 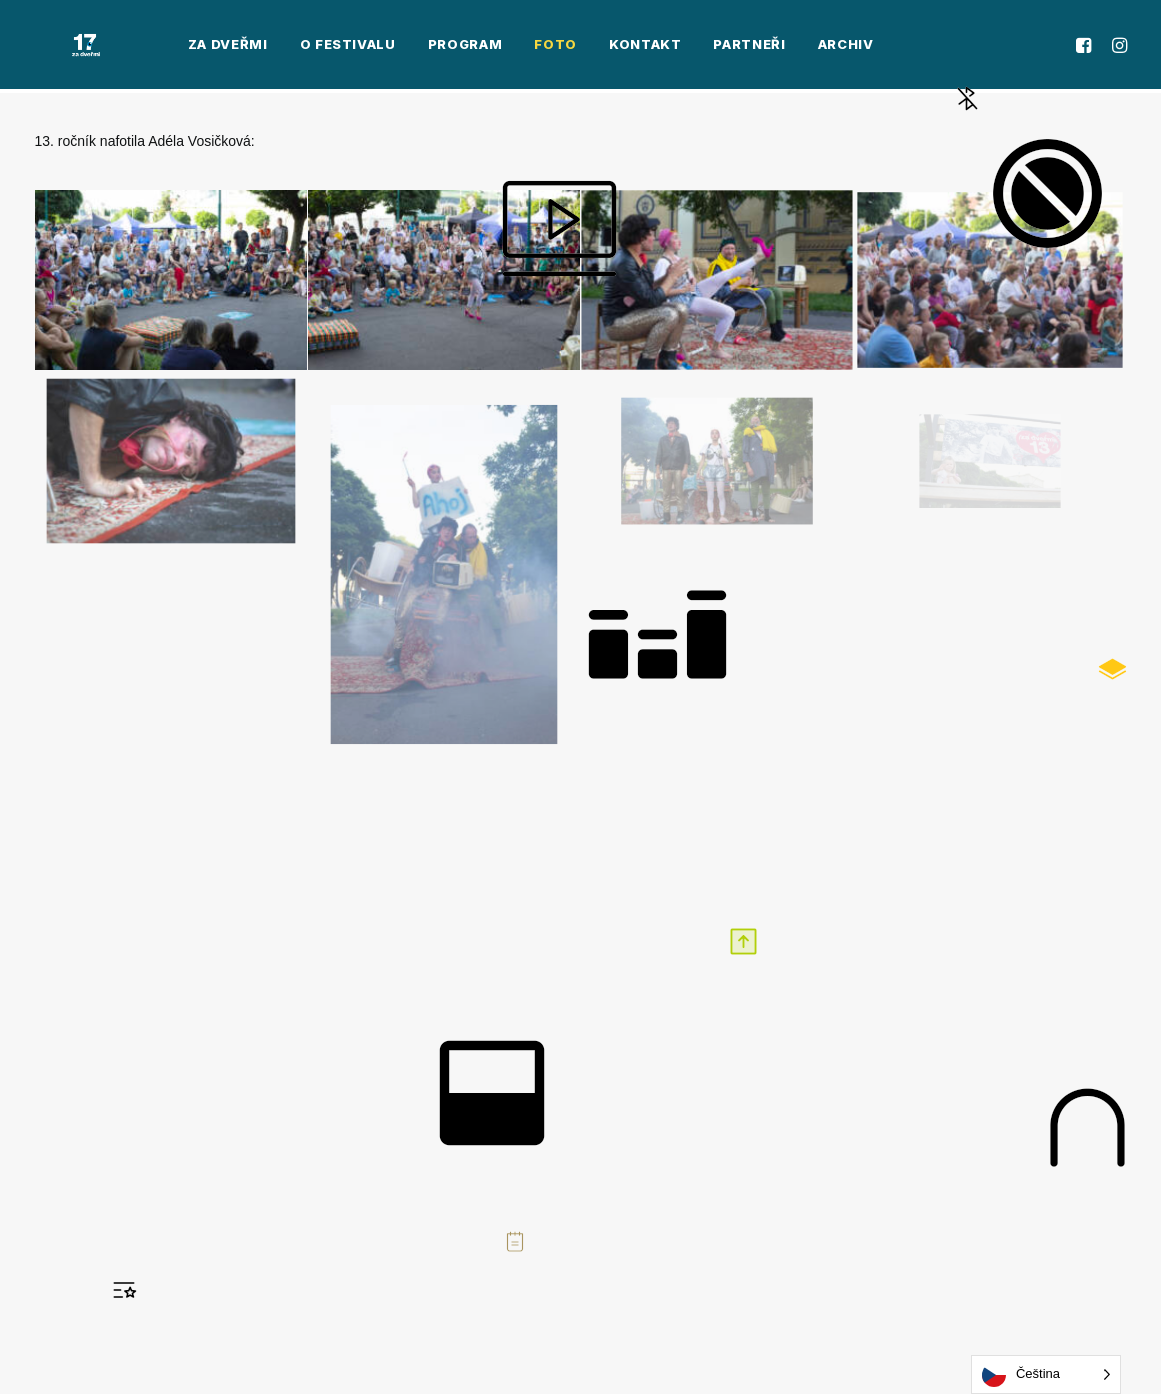 What do you see at coordinates (492, 1093) in the screenshot?
I see `toggle bottom panel visibility` at bounding box center [492, 1093].